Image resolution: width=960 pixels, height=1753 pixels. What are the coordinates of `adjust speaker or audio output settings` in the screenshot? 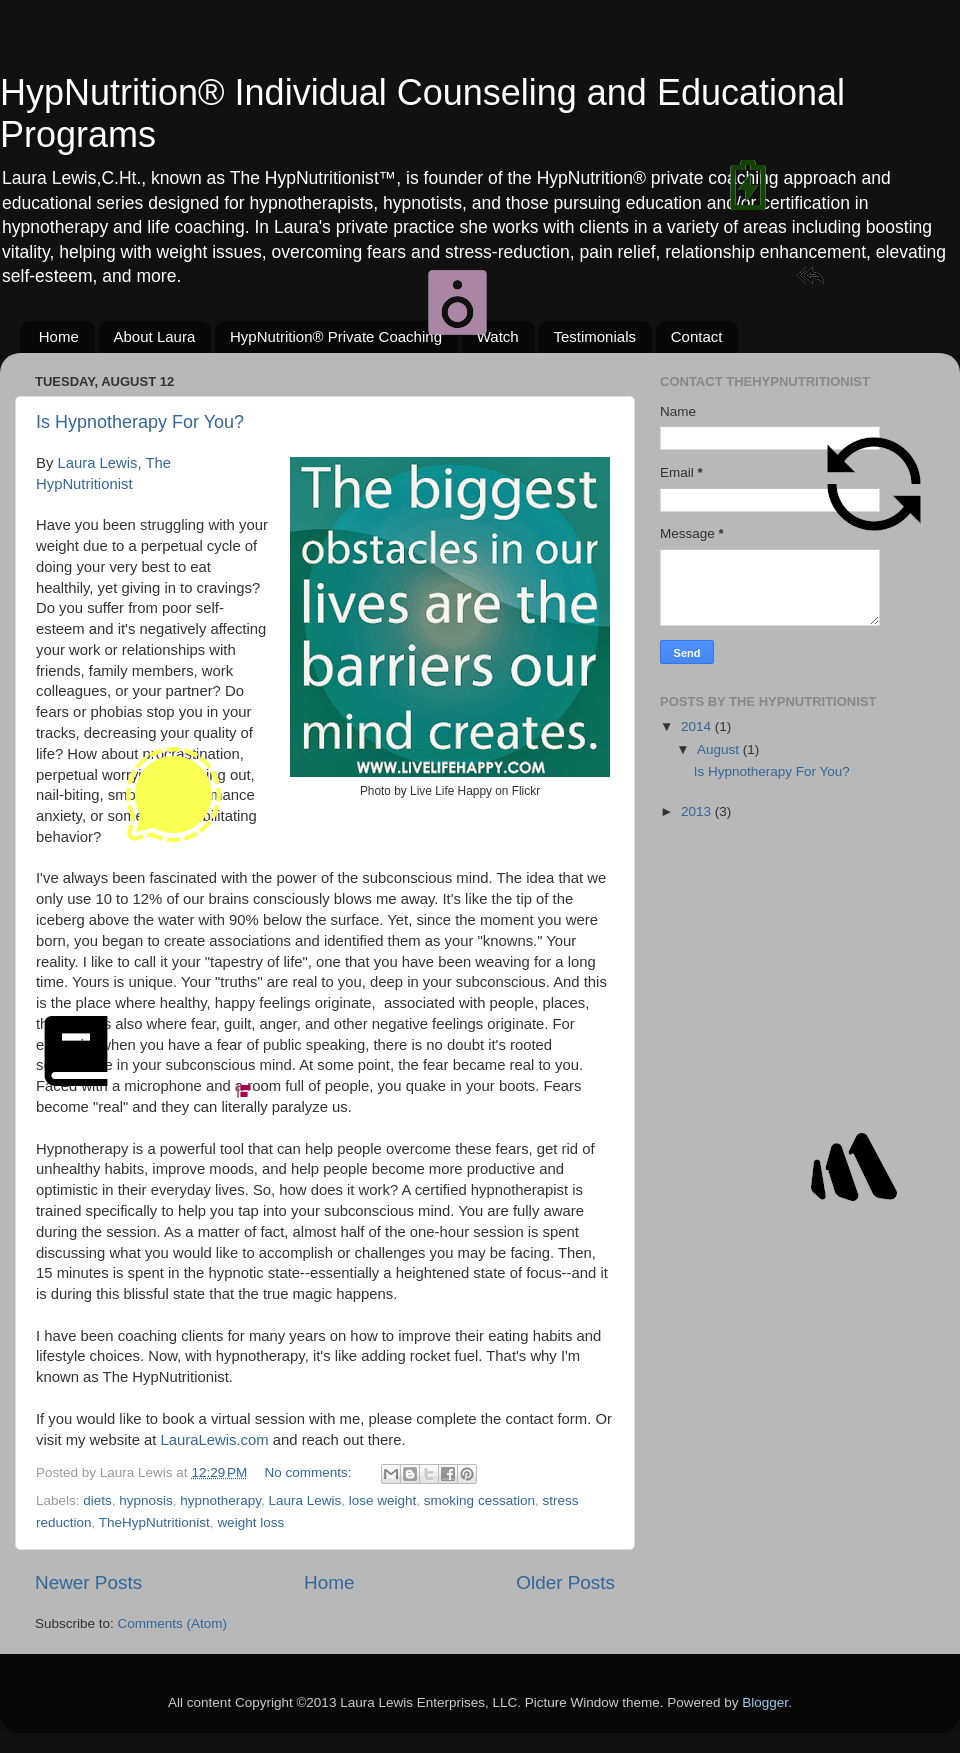 It's located at (457, 302).